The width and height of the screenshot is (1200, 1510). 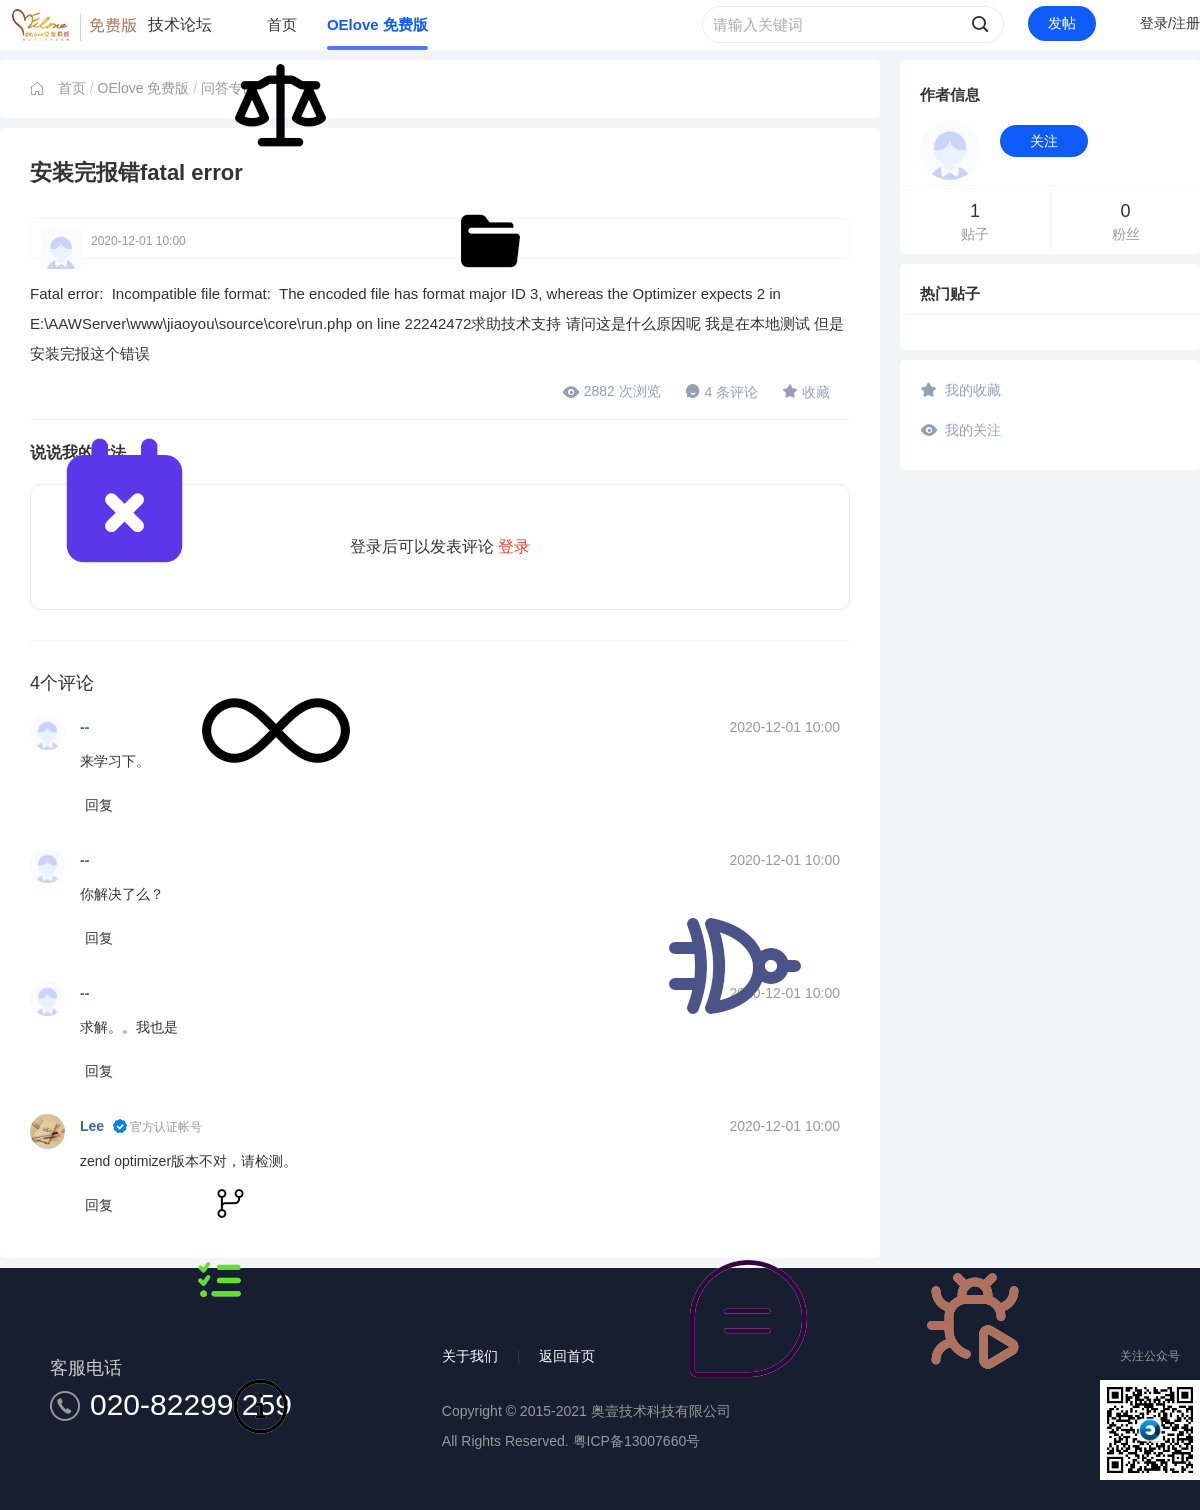 What do you see at coordinates (735, 966) in the screenshot?
I see `xnor logic gate symbol for circuit design` at bounding box center [735, 966].